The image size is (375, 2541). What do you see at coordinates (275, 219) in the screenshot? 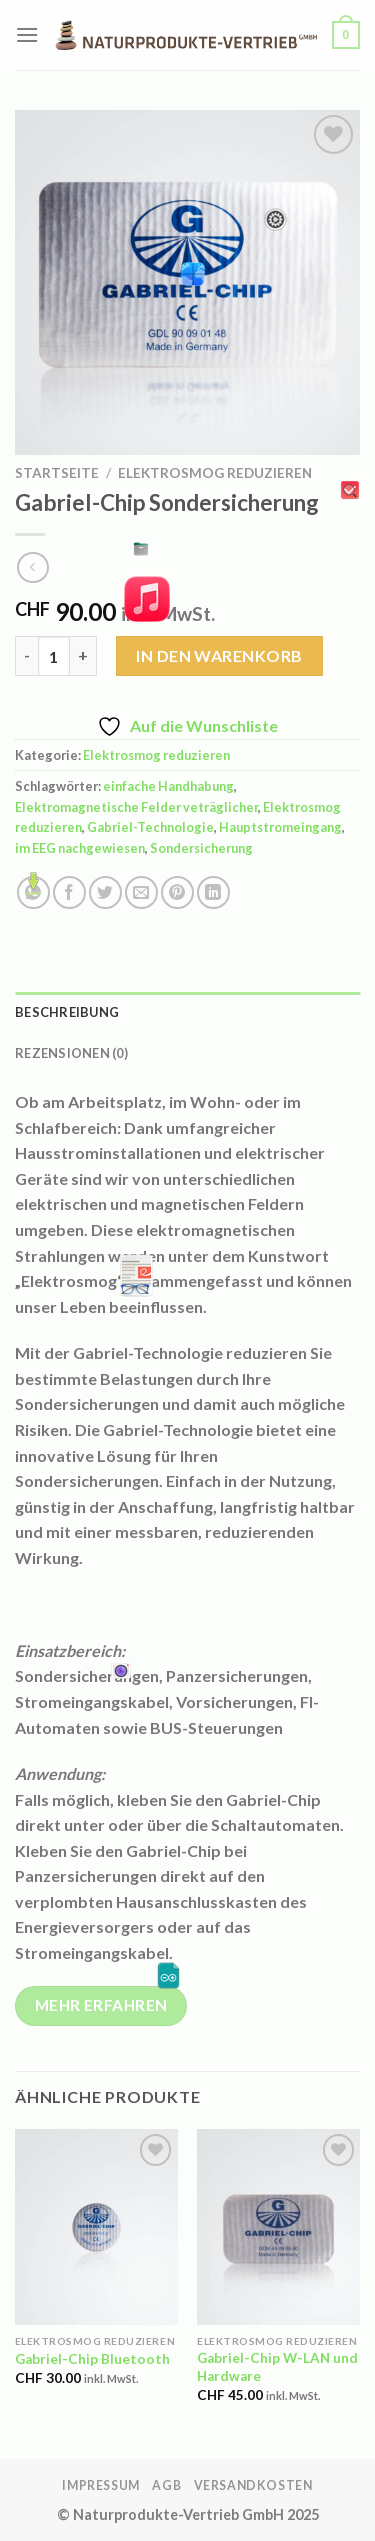
I see `open system preferences` at bounding box center [275, 219].